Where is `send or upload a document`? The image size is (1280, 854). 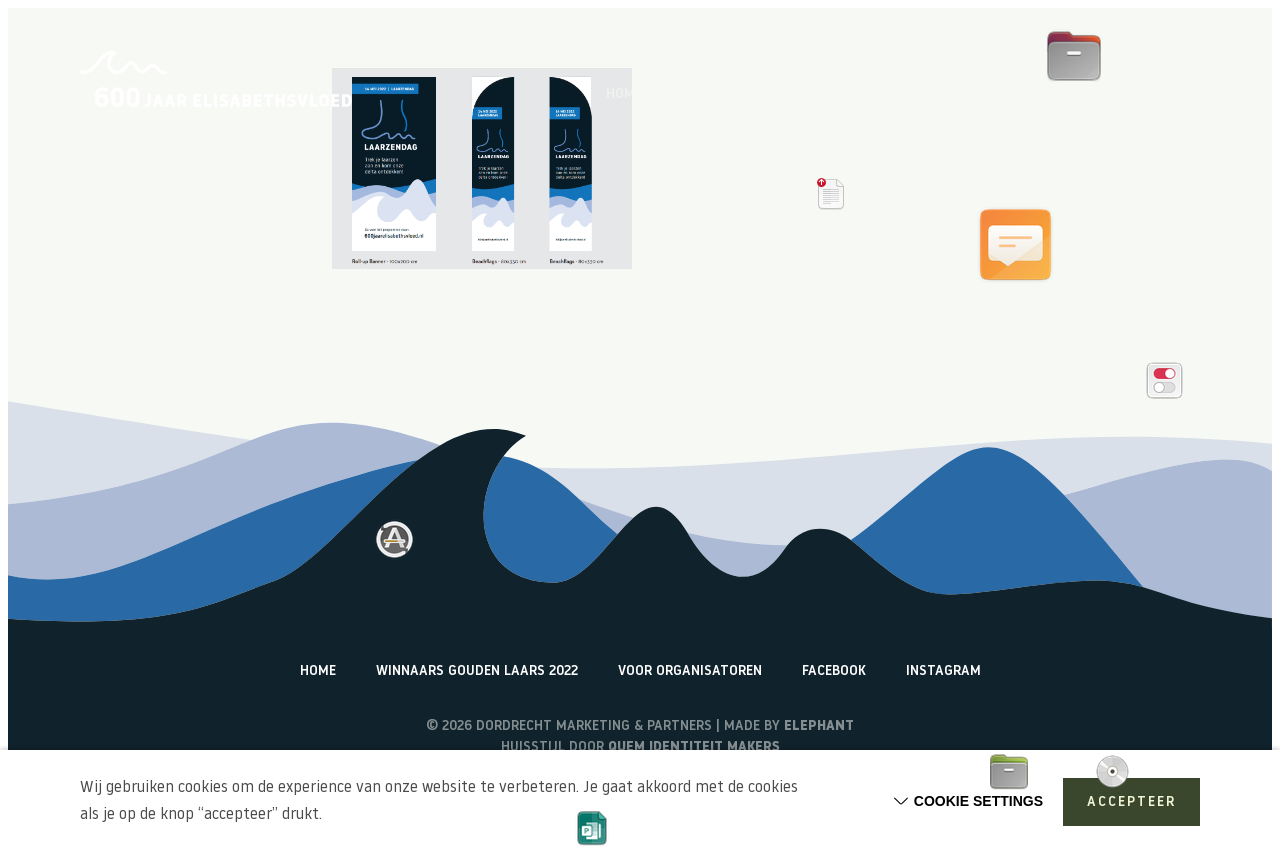
send or upload a document is located at coordinates (831, 194).